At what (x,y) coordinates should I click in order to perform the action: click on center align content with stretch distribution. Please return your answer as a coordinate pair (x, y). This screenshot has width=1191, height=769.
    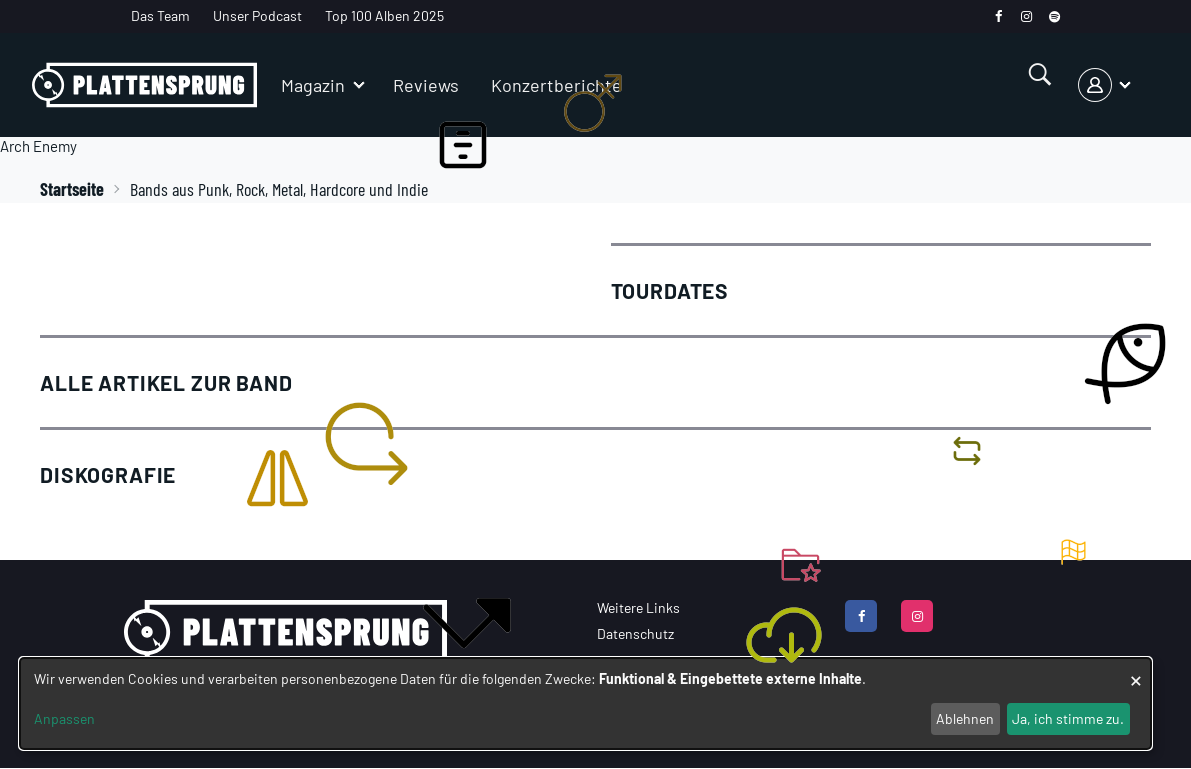
    Looking at the image, I should click on (463, 145).